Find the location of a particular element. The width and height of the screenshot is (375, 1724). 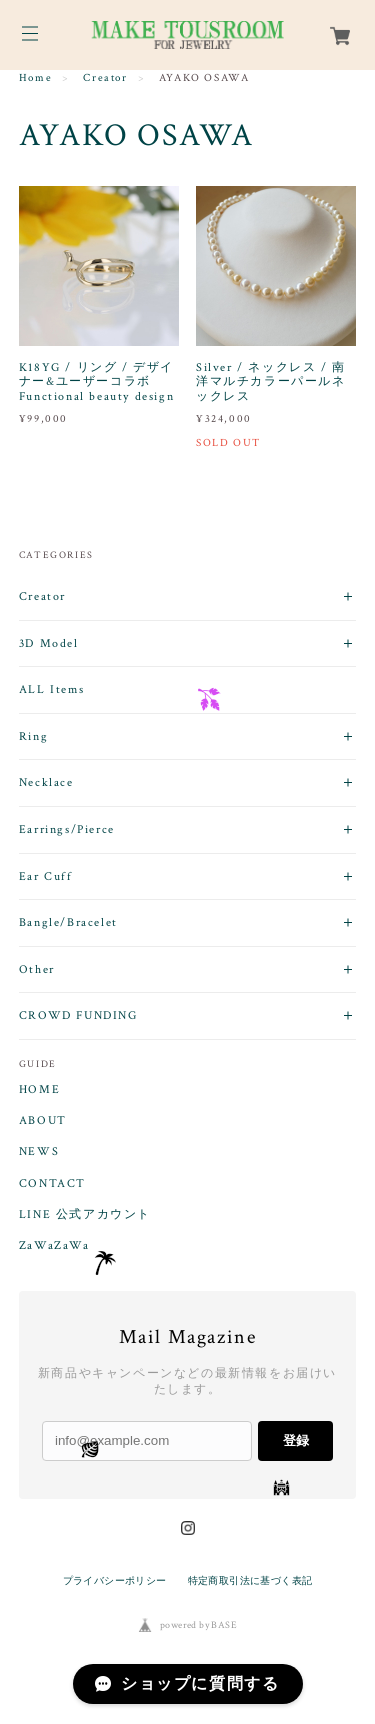

enter the castle or fortress level is located at coordinates (281, 1487).